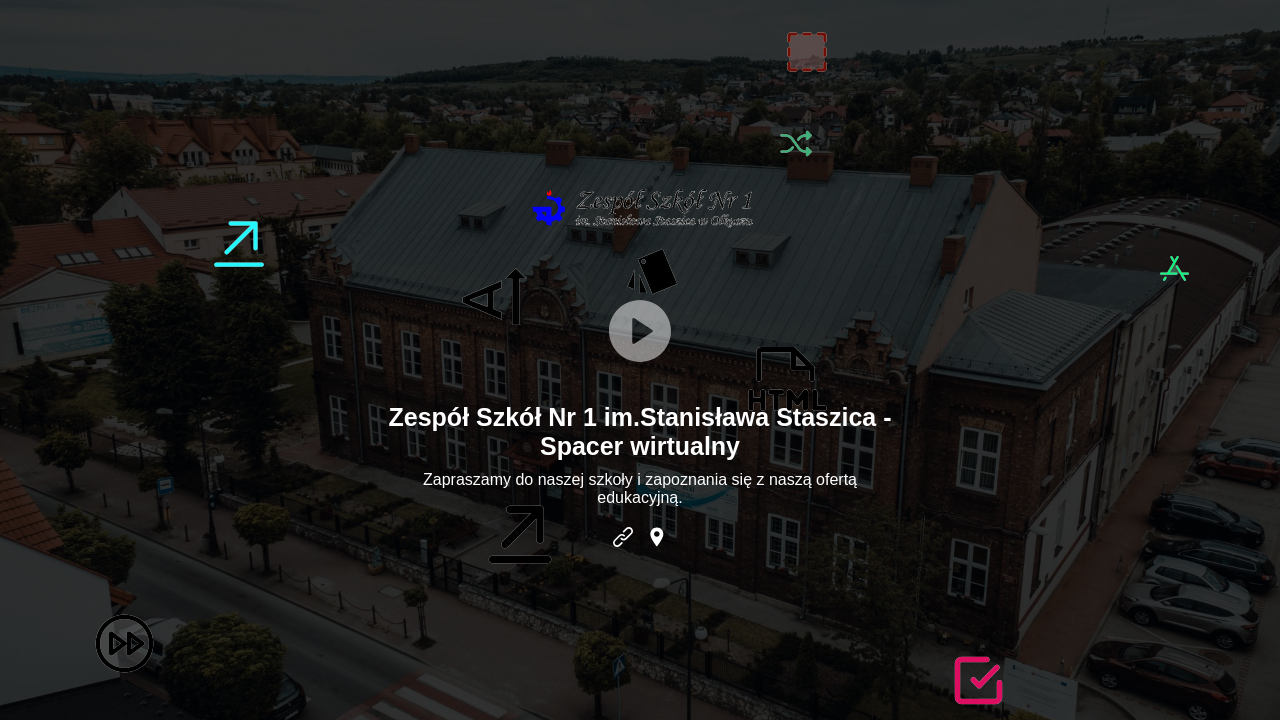 The width and height of the screenshot is (1280, 720). What do you see at coordinates (978, 680) in the screenshot?
I see `mark item as complete` at bounding box center [978, 680].